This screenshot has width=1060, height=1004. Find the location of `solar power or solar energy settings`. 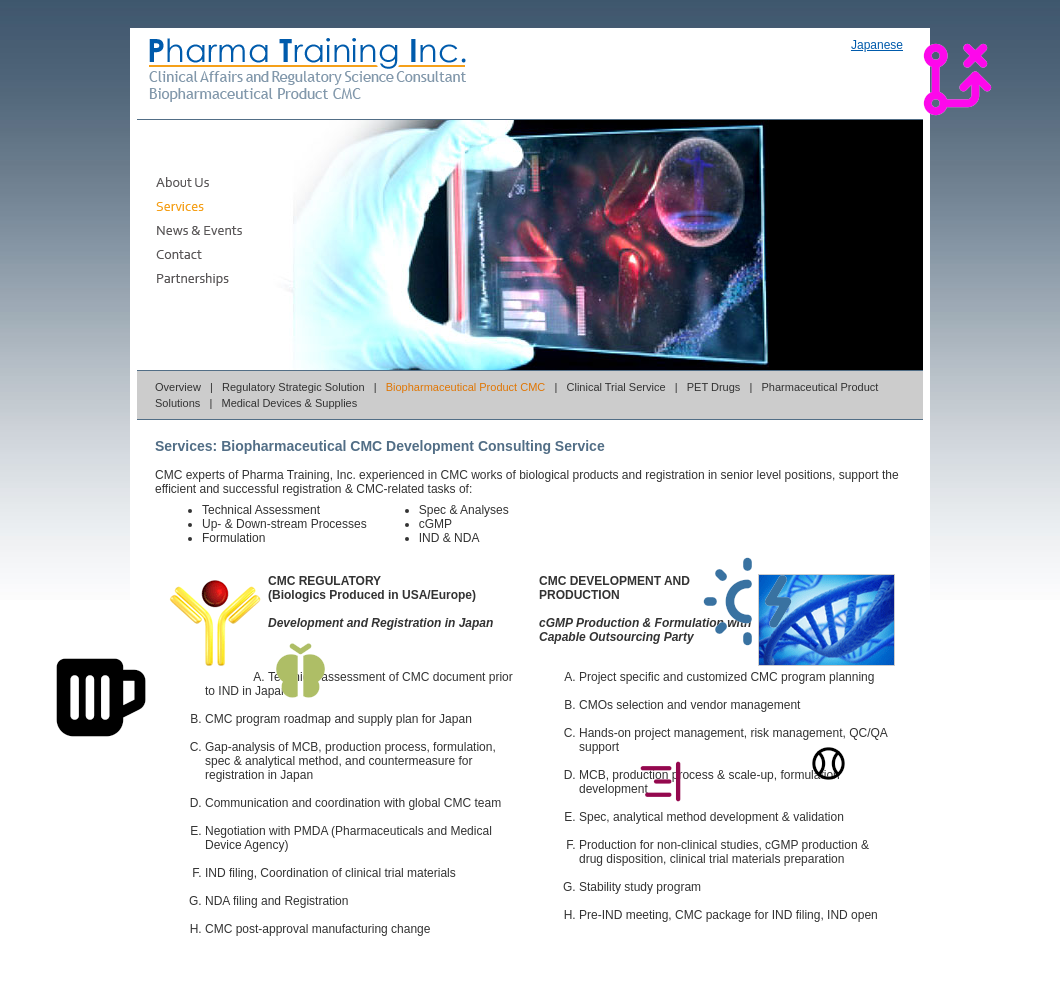

solar power or solar energy settings is located at coordinates (747, 601).